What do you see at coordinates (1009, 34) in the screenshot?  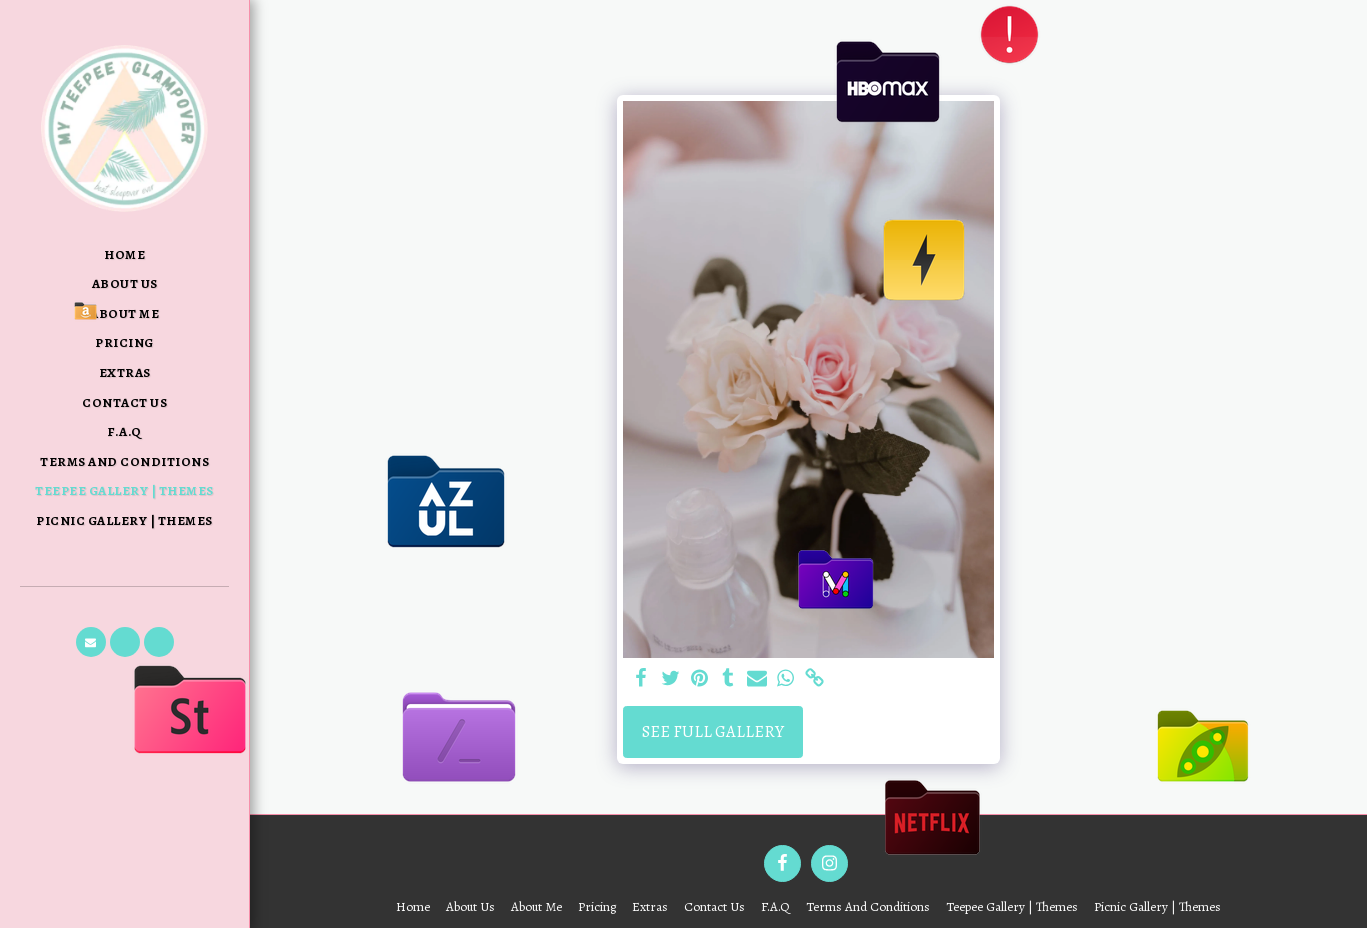 I see `indicates an important alert or warning` at bounding box center [1009, 34].